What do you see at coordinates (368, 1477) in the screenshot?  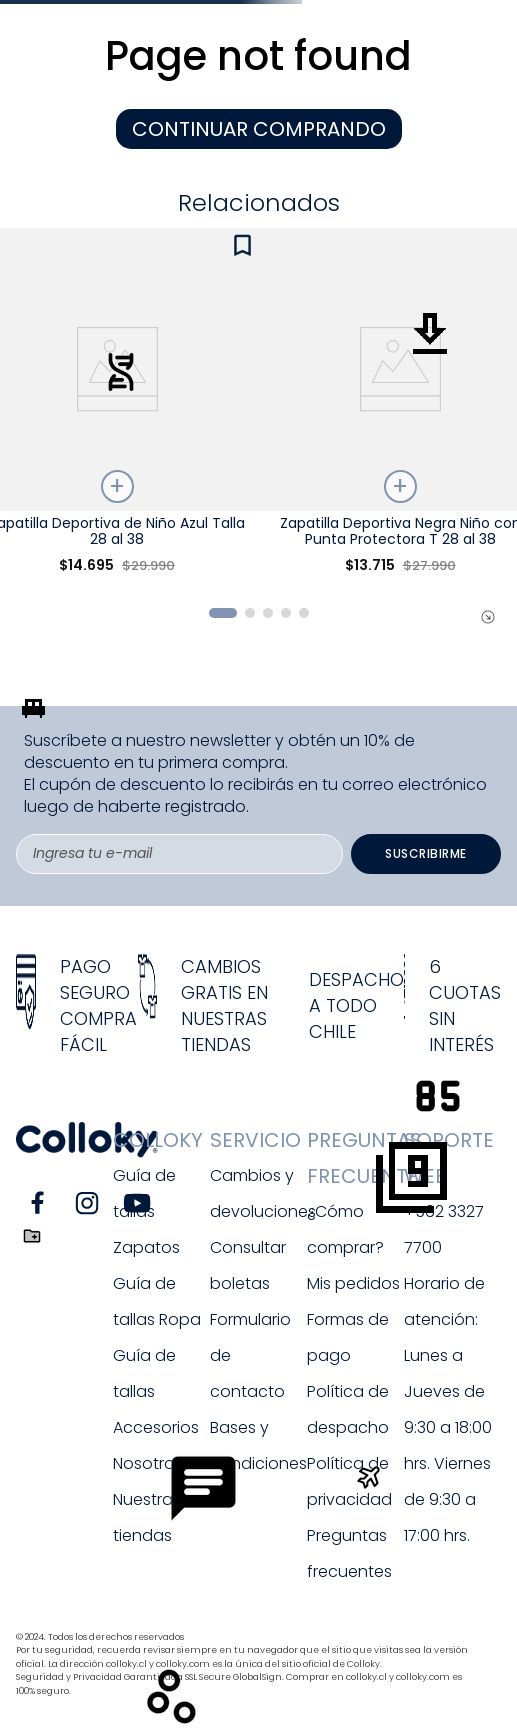 I see `access travel or flight booking` at bounding box center [368, 1477].